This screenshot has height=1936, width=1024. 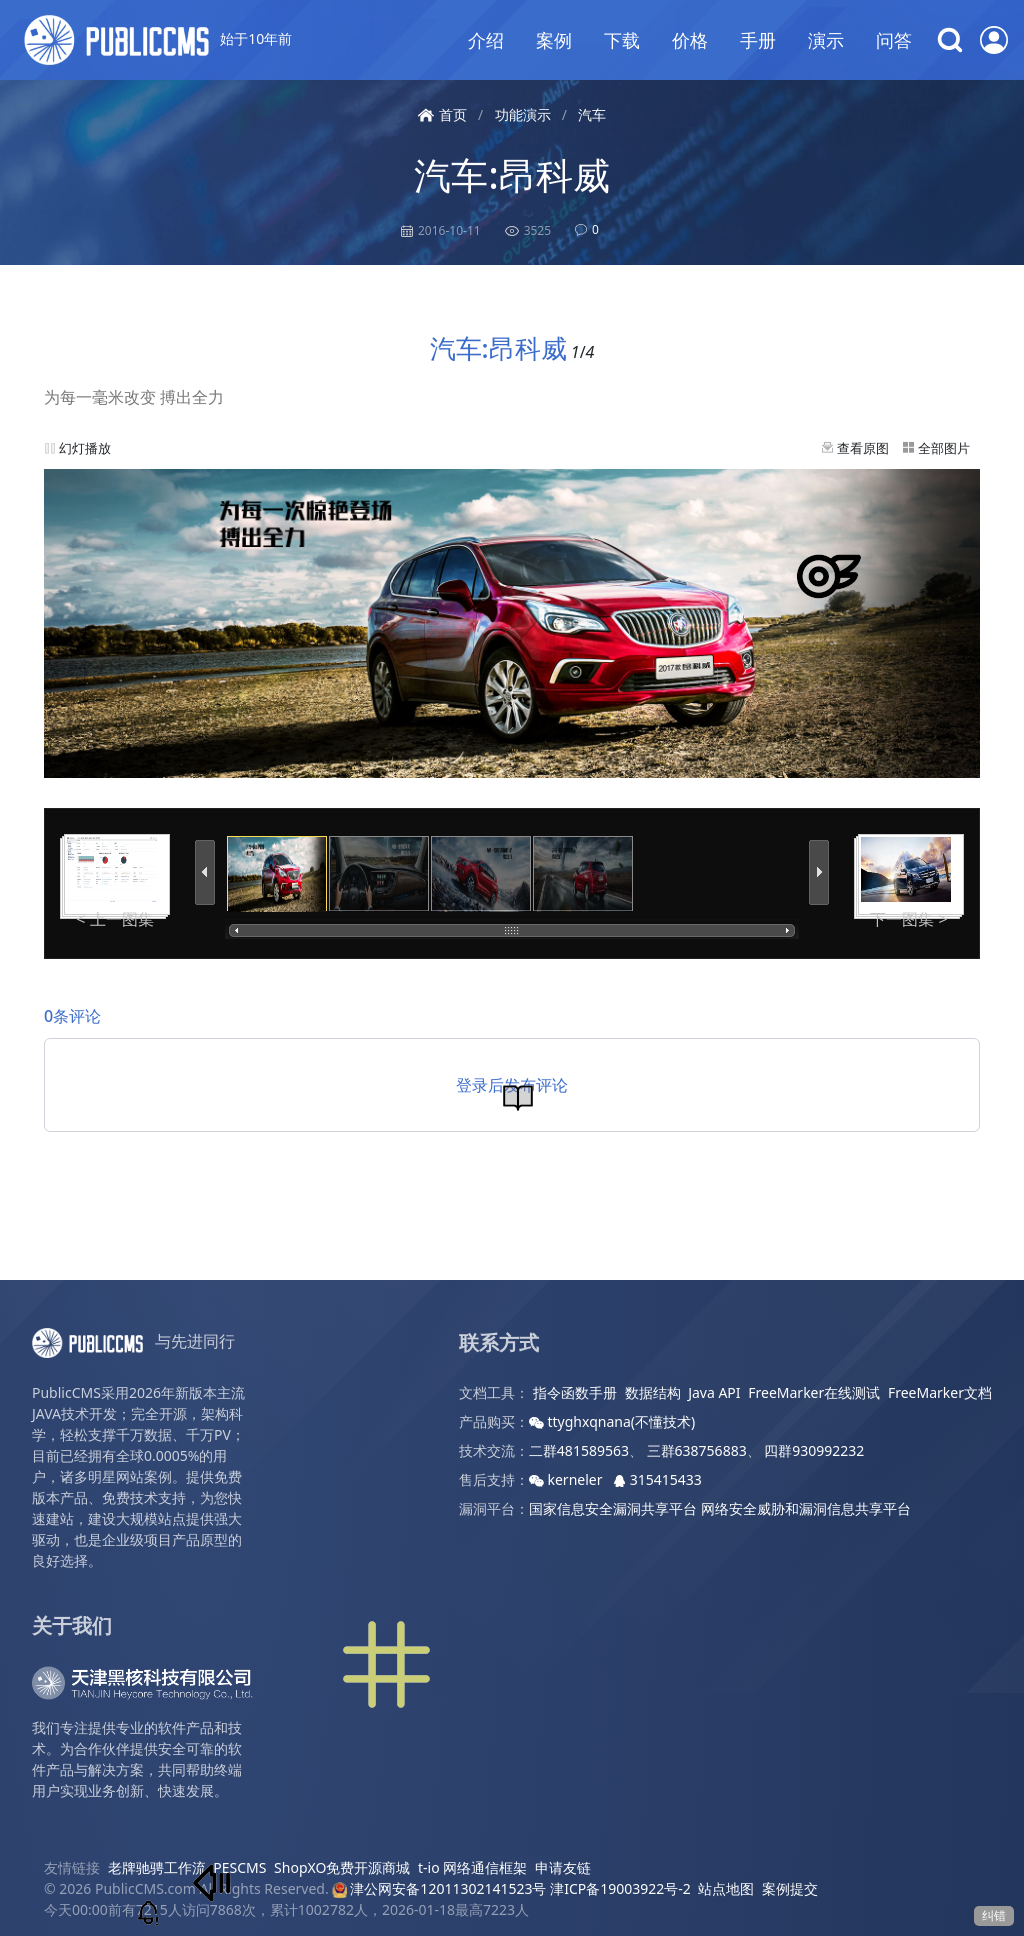 I want to click on go back multiple steps, so click(x=213, y=1883).